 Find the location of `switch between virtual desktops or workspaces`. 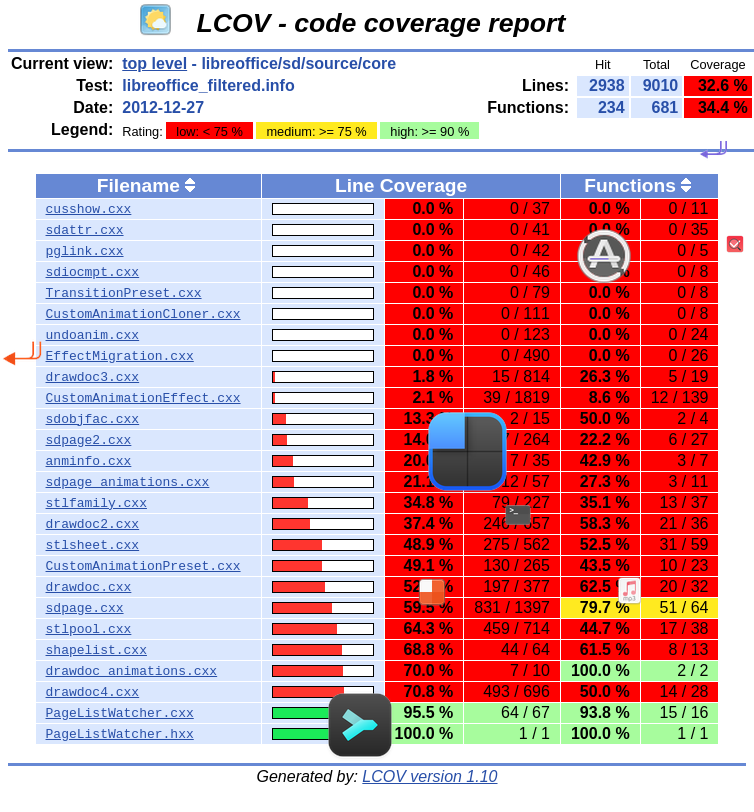

switch between virtual desktops or workspaces is located at coordinates (467, 451).